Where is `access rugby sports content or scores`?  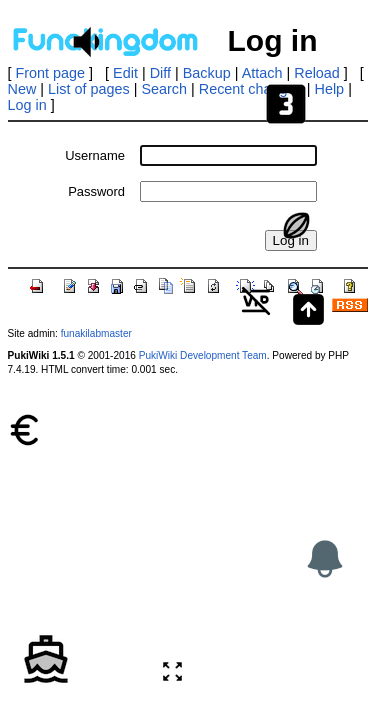 access rugby sports content or scores is located at coordinates (296, 225).